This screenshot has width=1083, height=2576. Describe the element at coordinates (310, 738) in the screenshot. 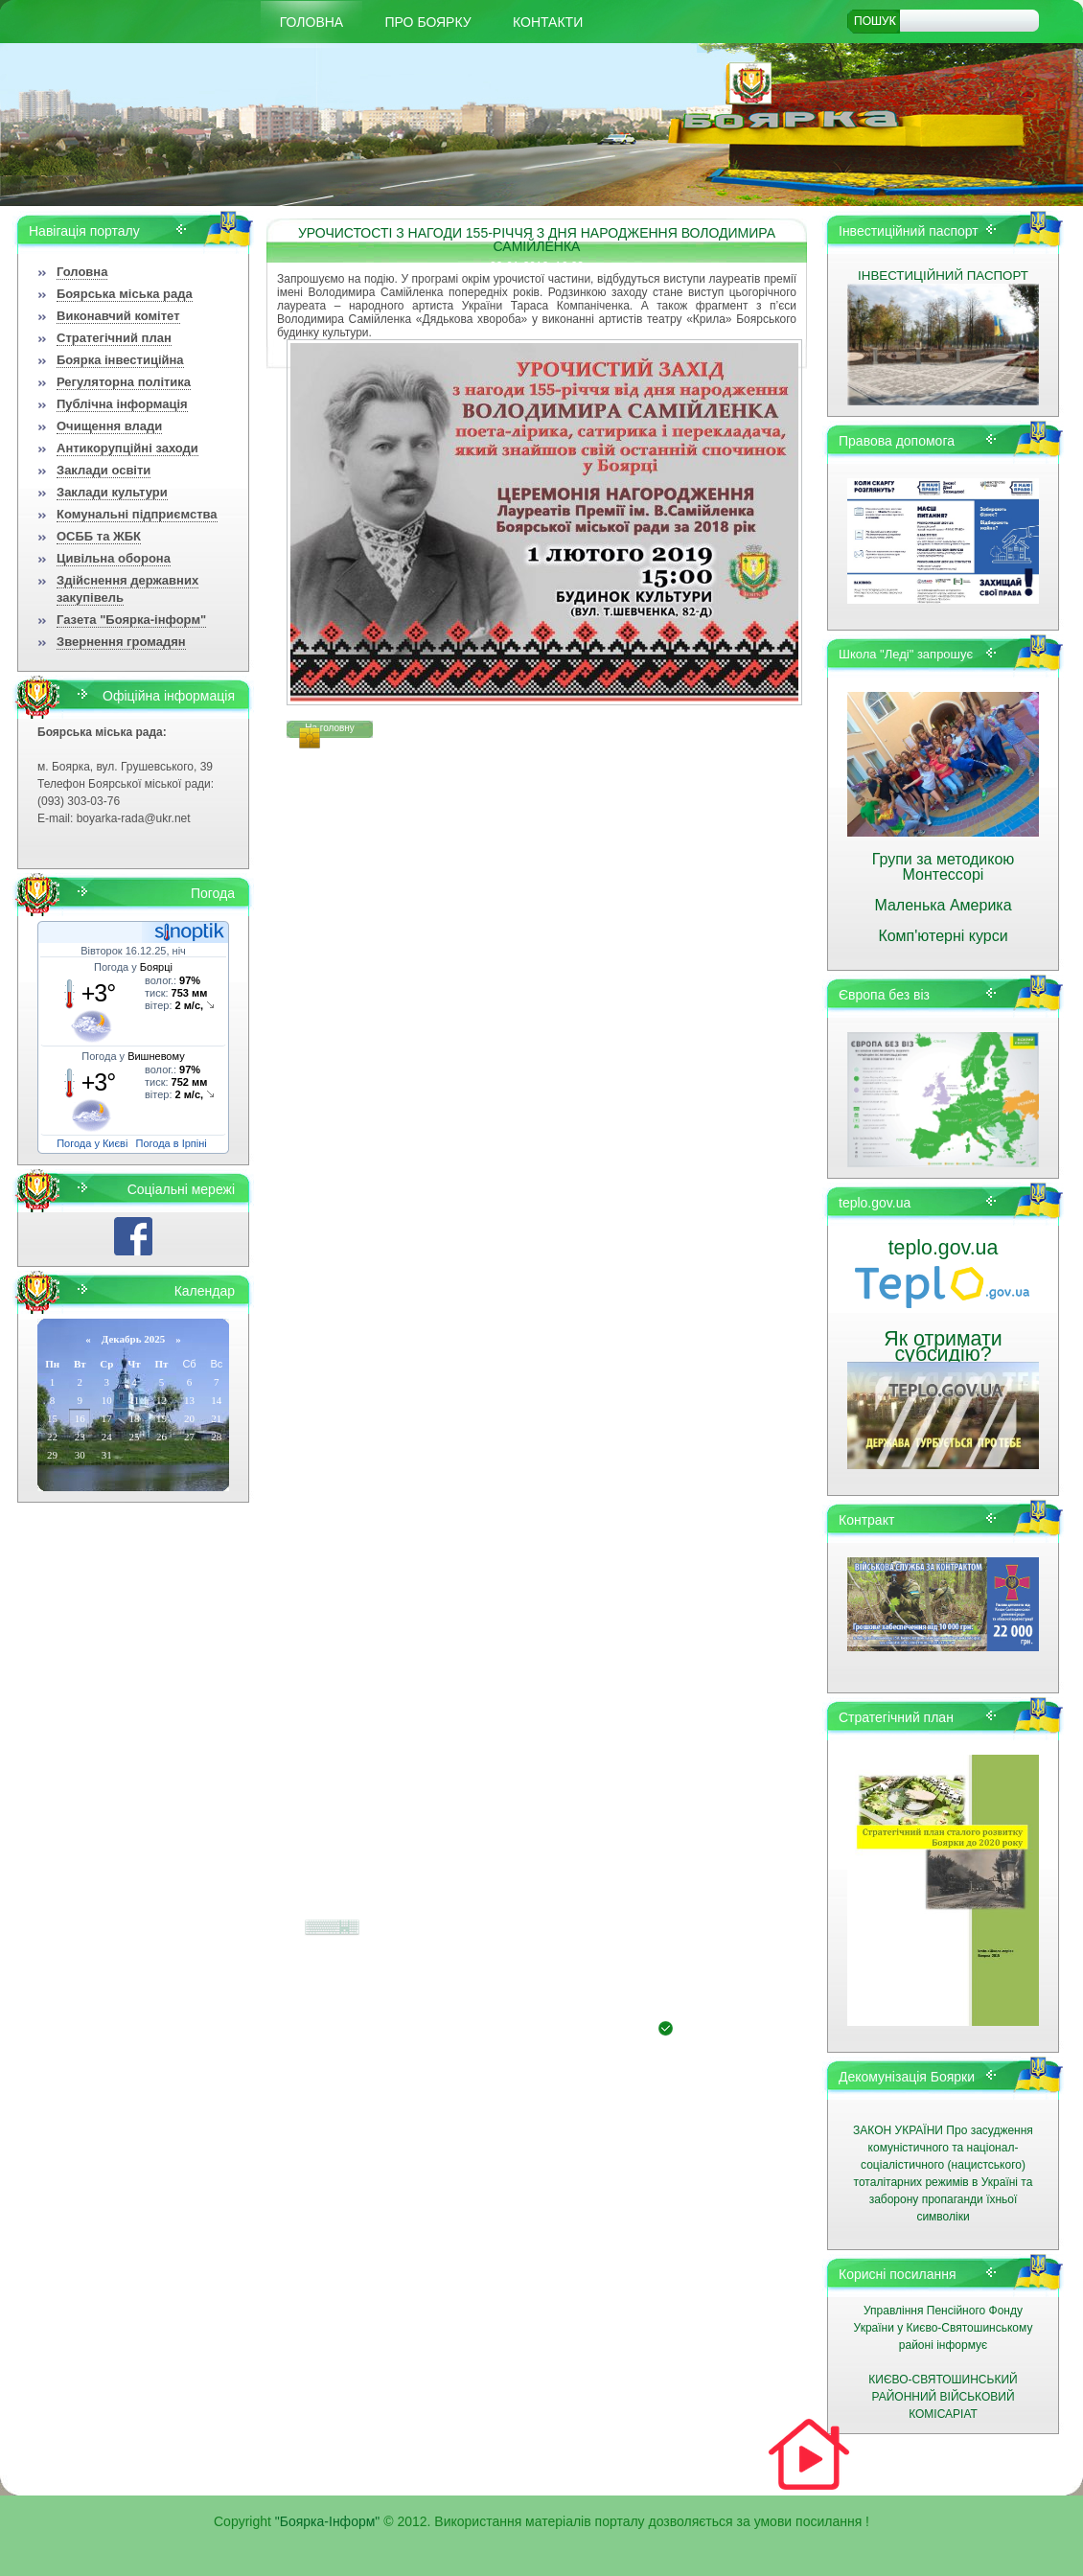

I see `smart card or security token management` at that location.